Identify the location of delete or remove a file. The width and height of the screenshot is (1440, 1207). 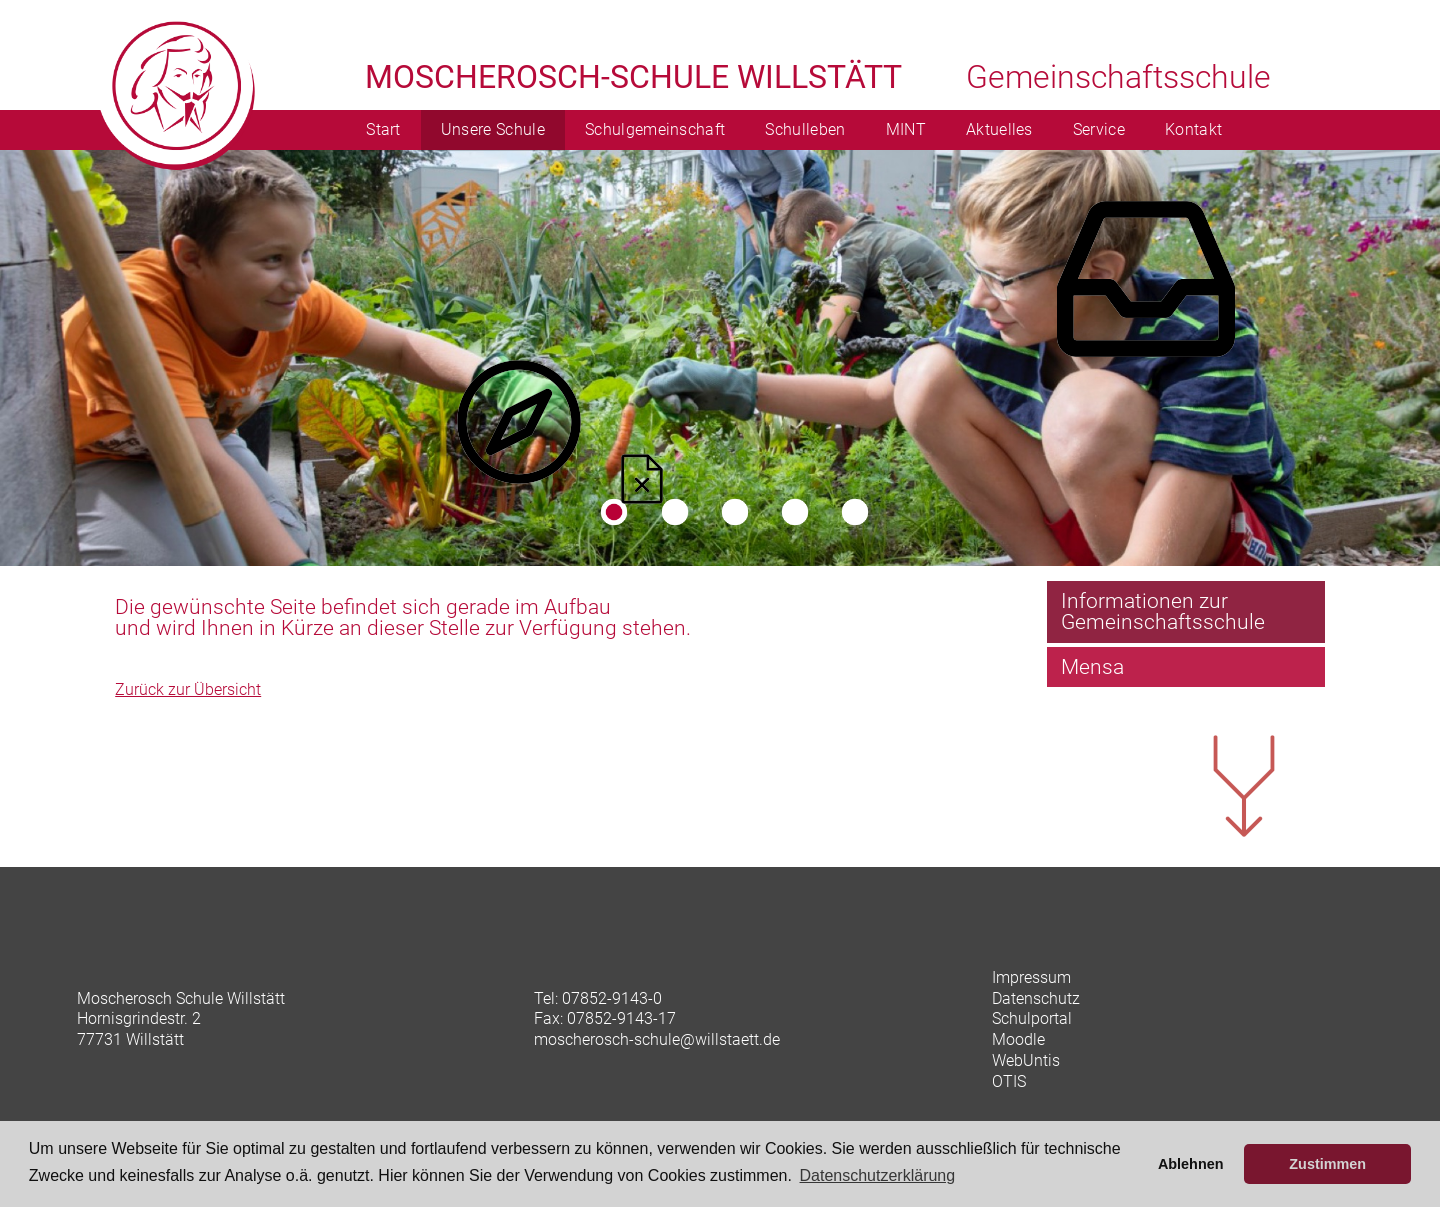
(642, 479).